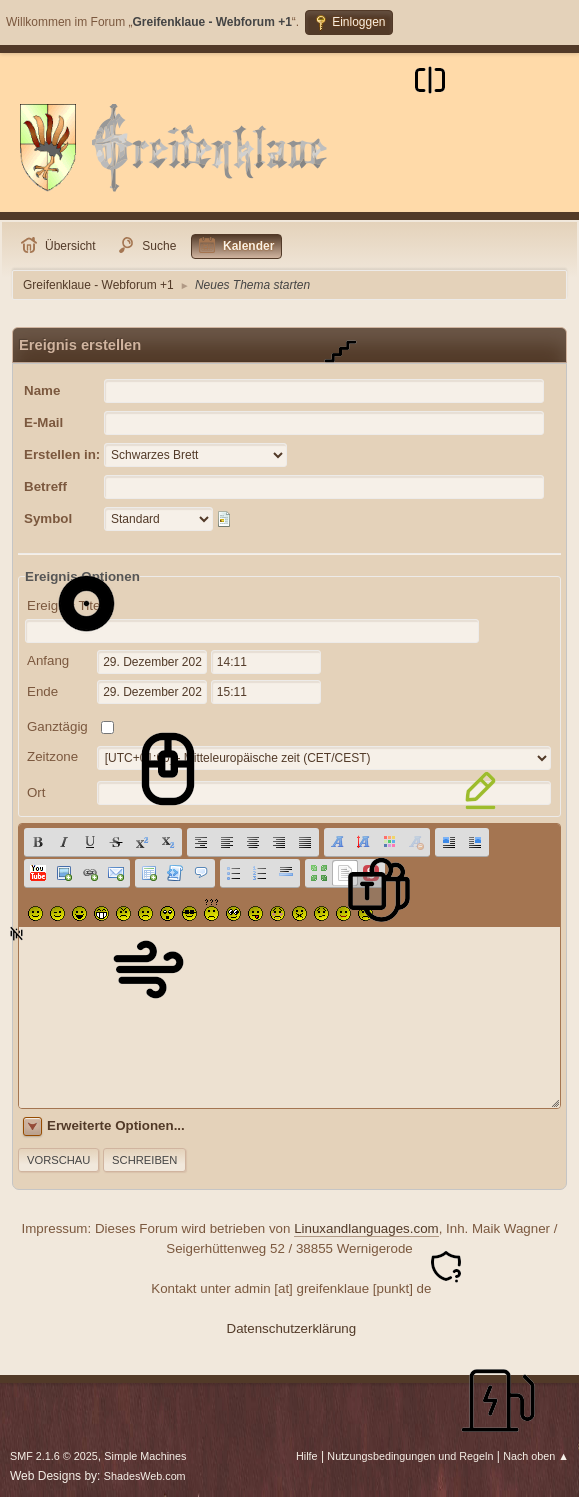  What do you see at coordinates (148, 969) in the screenshot?
I see `view current wind conditions` at bounding box center [148, 969].